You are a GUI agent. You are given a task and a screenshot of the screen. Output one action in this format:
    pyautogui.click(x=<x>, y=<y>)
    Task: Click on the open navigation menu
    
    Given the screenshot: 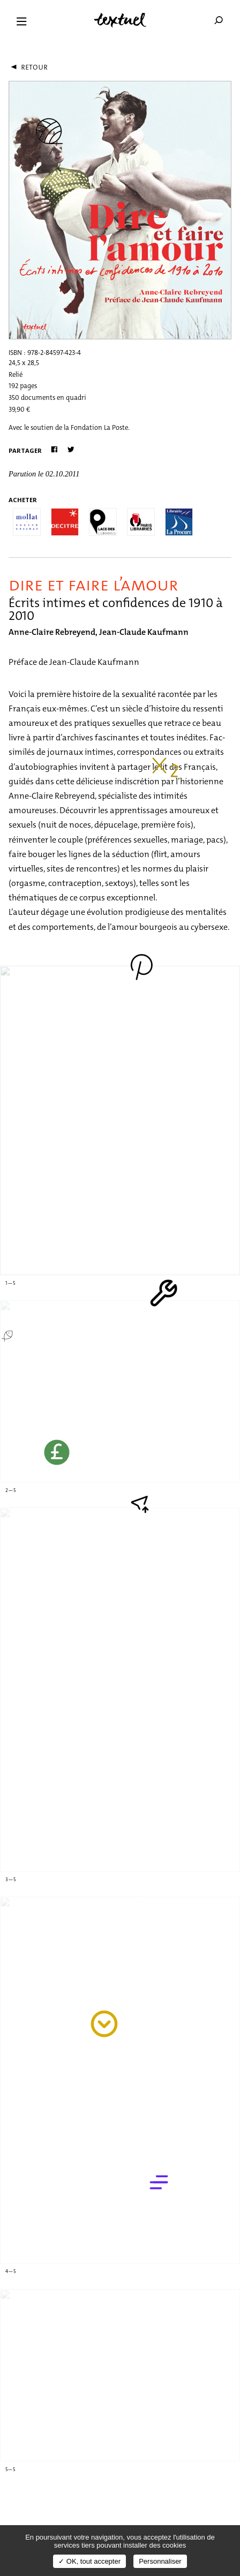 What is the action you would take?
    pyautogui.click(x=159, y=2182)
    